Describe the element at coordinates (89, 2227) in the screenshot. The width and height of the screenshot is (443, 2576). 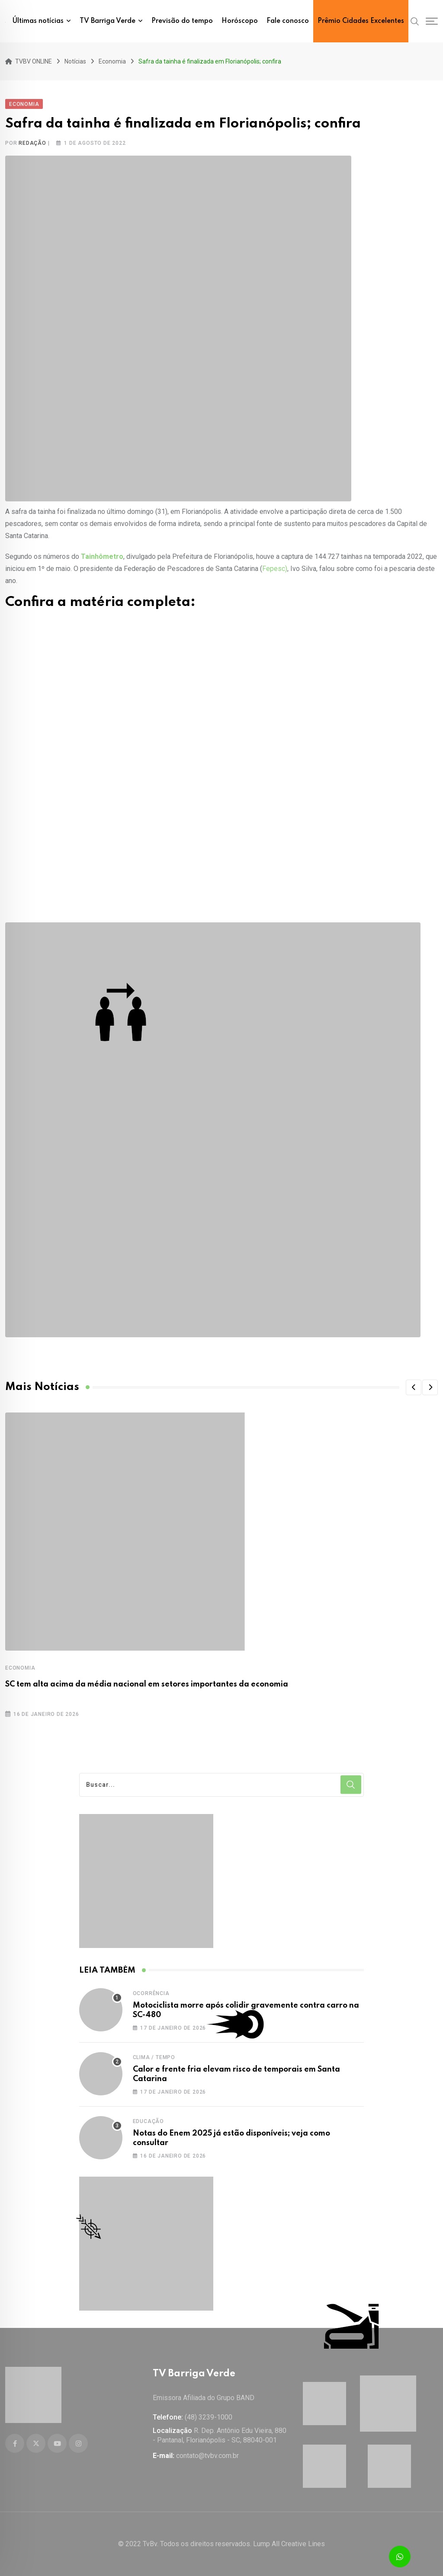
I see `aim or target an object in-game` at that location.